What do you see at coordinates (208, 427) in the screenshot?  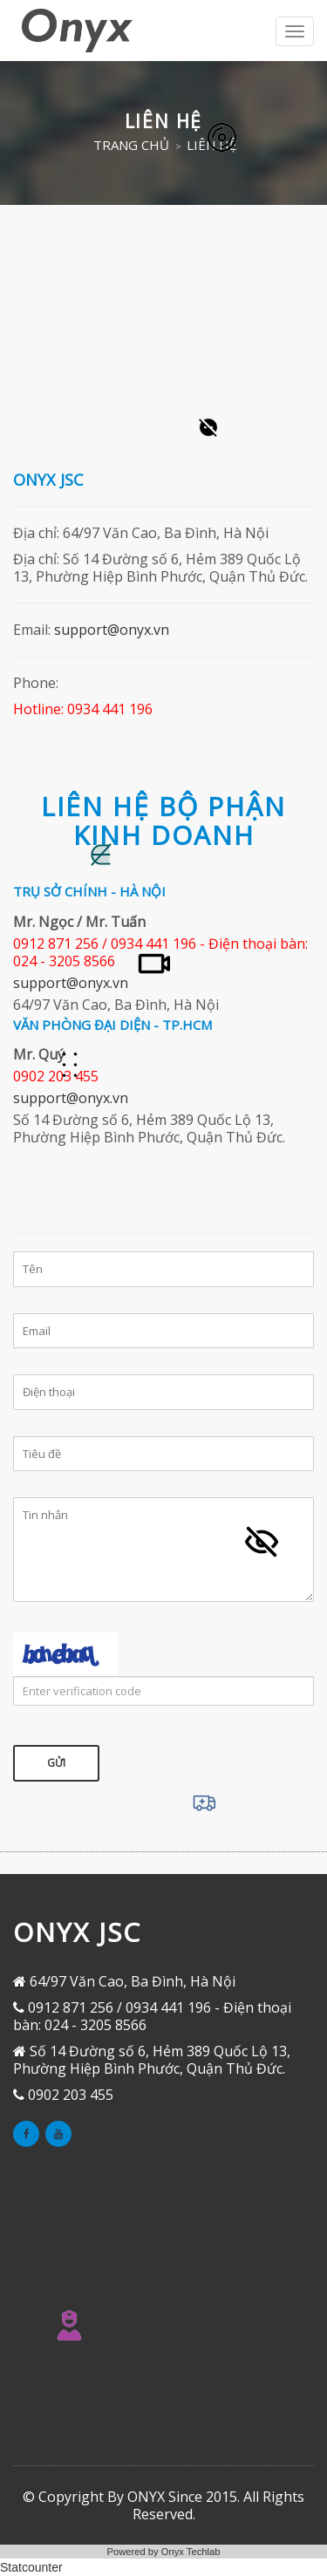 I see `do not disturb mode is disabled` at bounding box center [208, 427].